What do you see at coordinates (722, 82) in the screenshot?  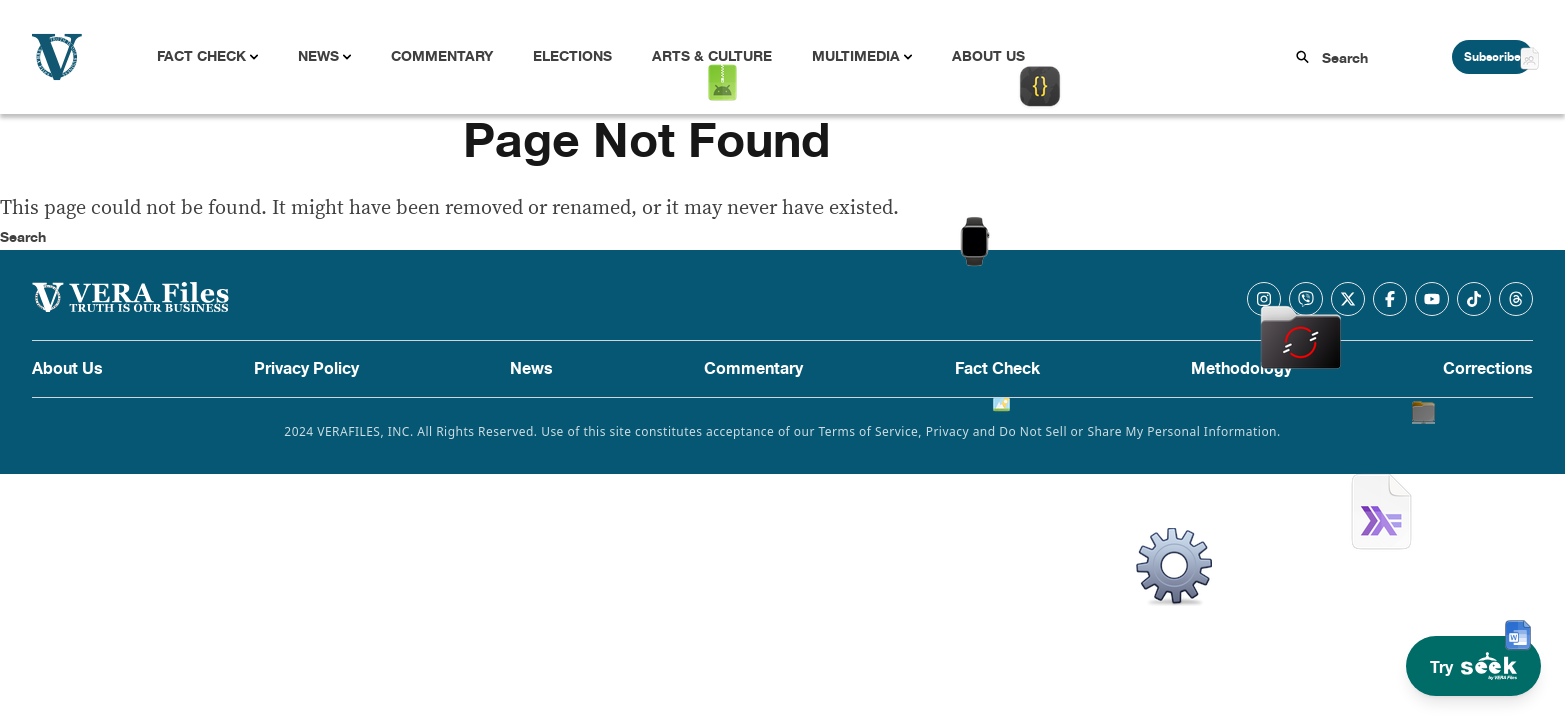 I see `an android application package file` at bounding box center [722, 82].